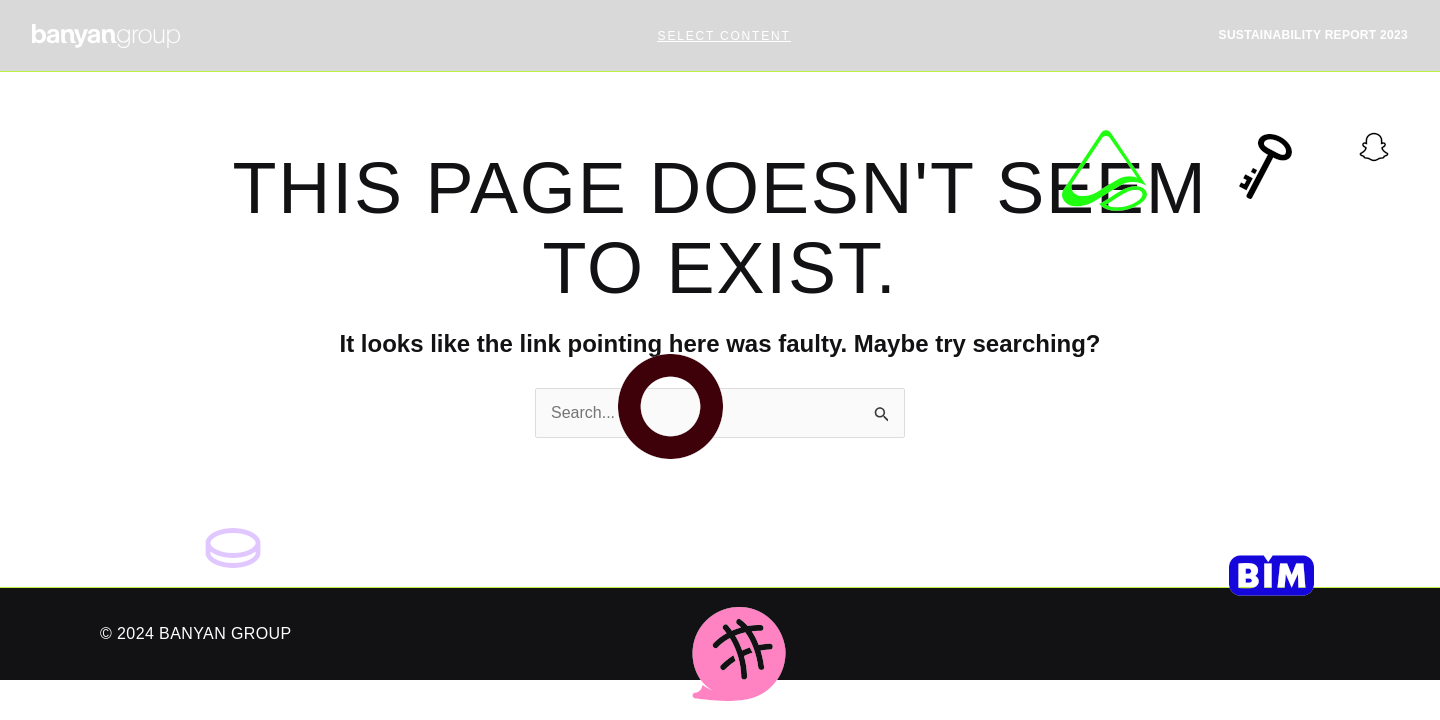 Image resolution: width=1440 pixels, height=720 pixels. Describe the element at coordinates (739, 654) in the screenshot. I see `visit the CodeNewbie community website` at that location.